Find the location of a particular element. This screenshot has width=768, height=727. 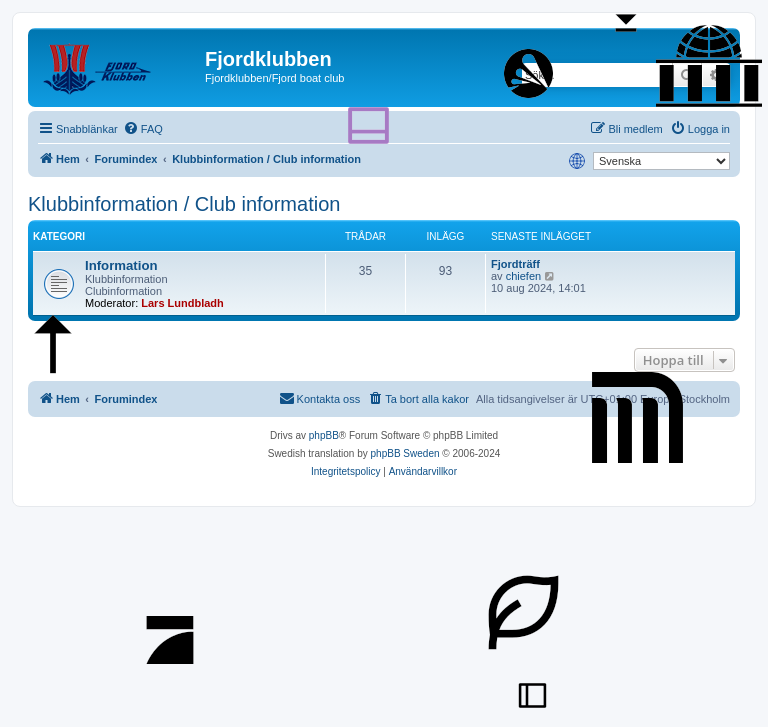

skip to bottom of page or list is located at coordinates (626, 23).